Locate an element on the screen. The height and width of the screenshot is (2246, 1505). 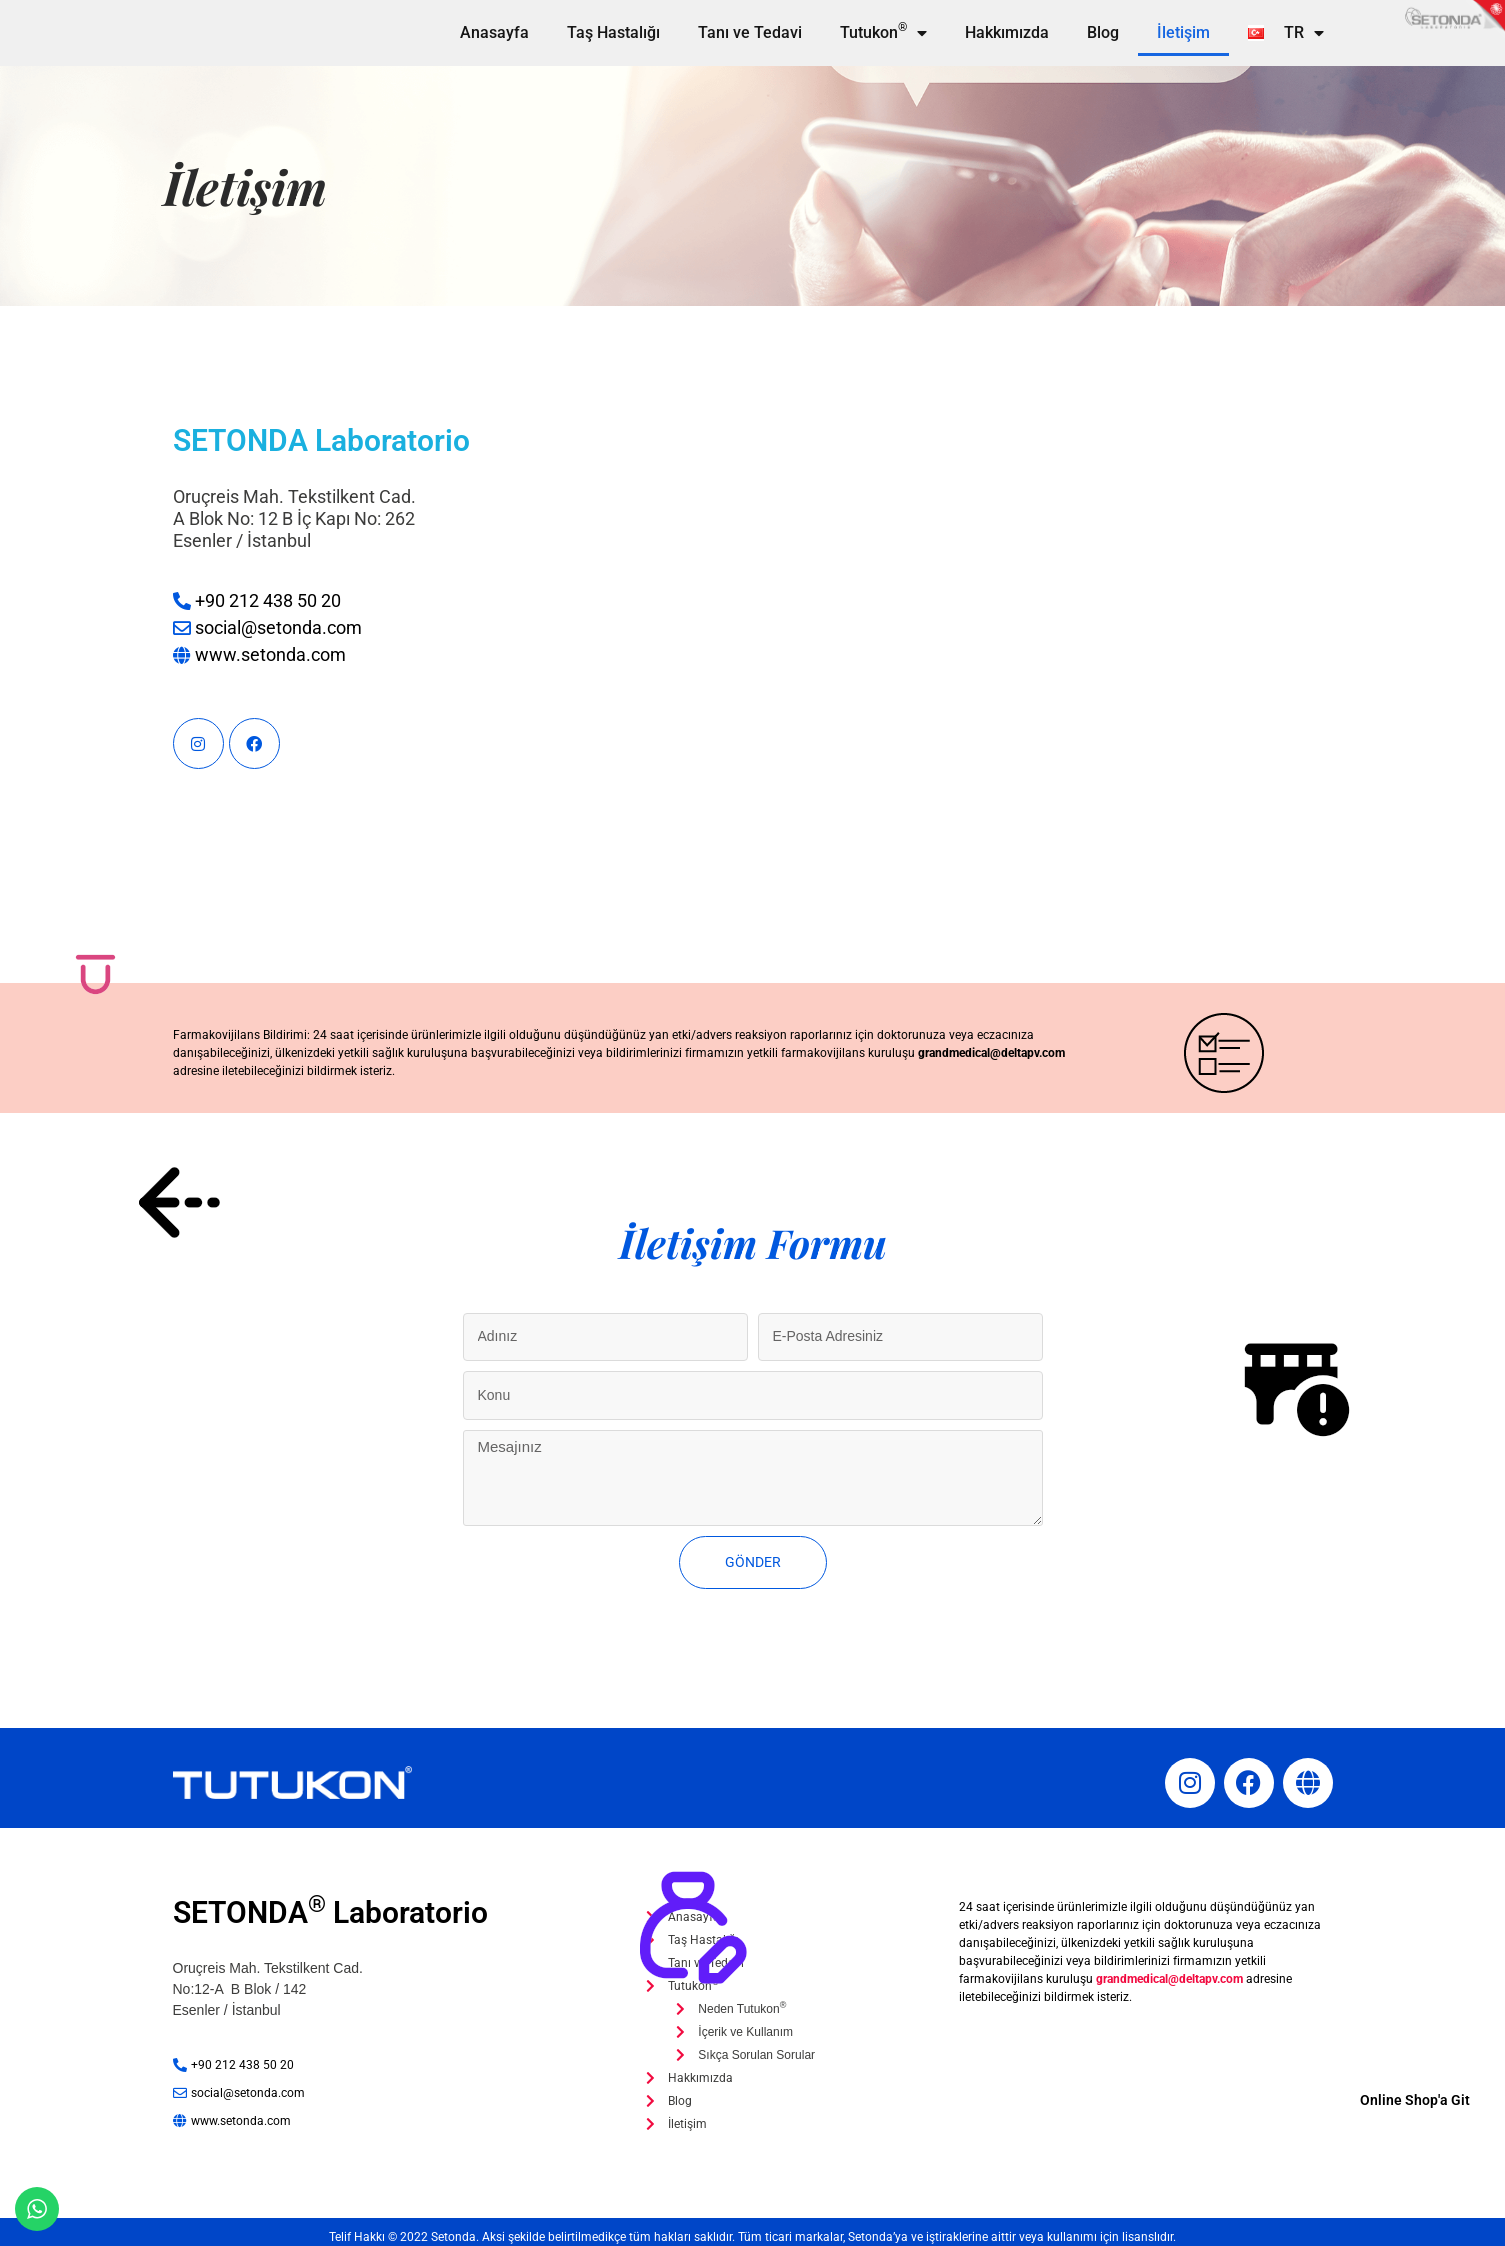
edit budget or savings details is located at coordinates (688, 1925).